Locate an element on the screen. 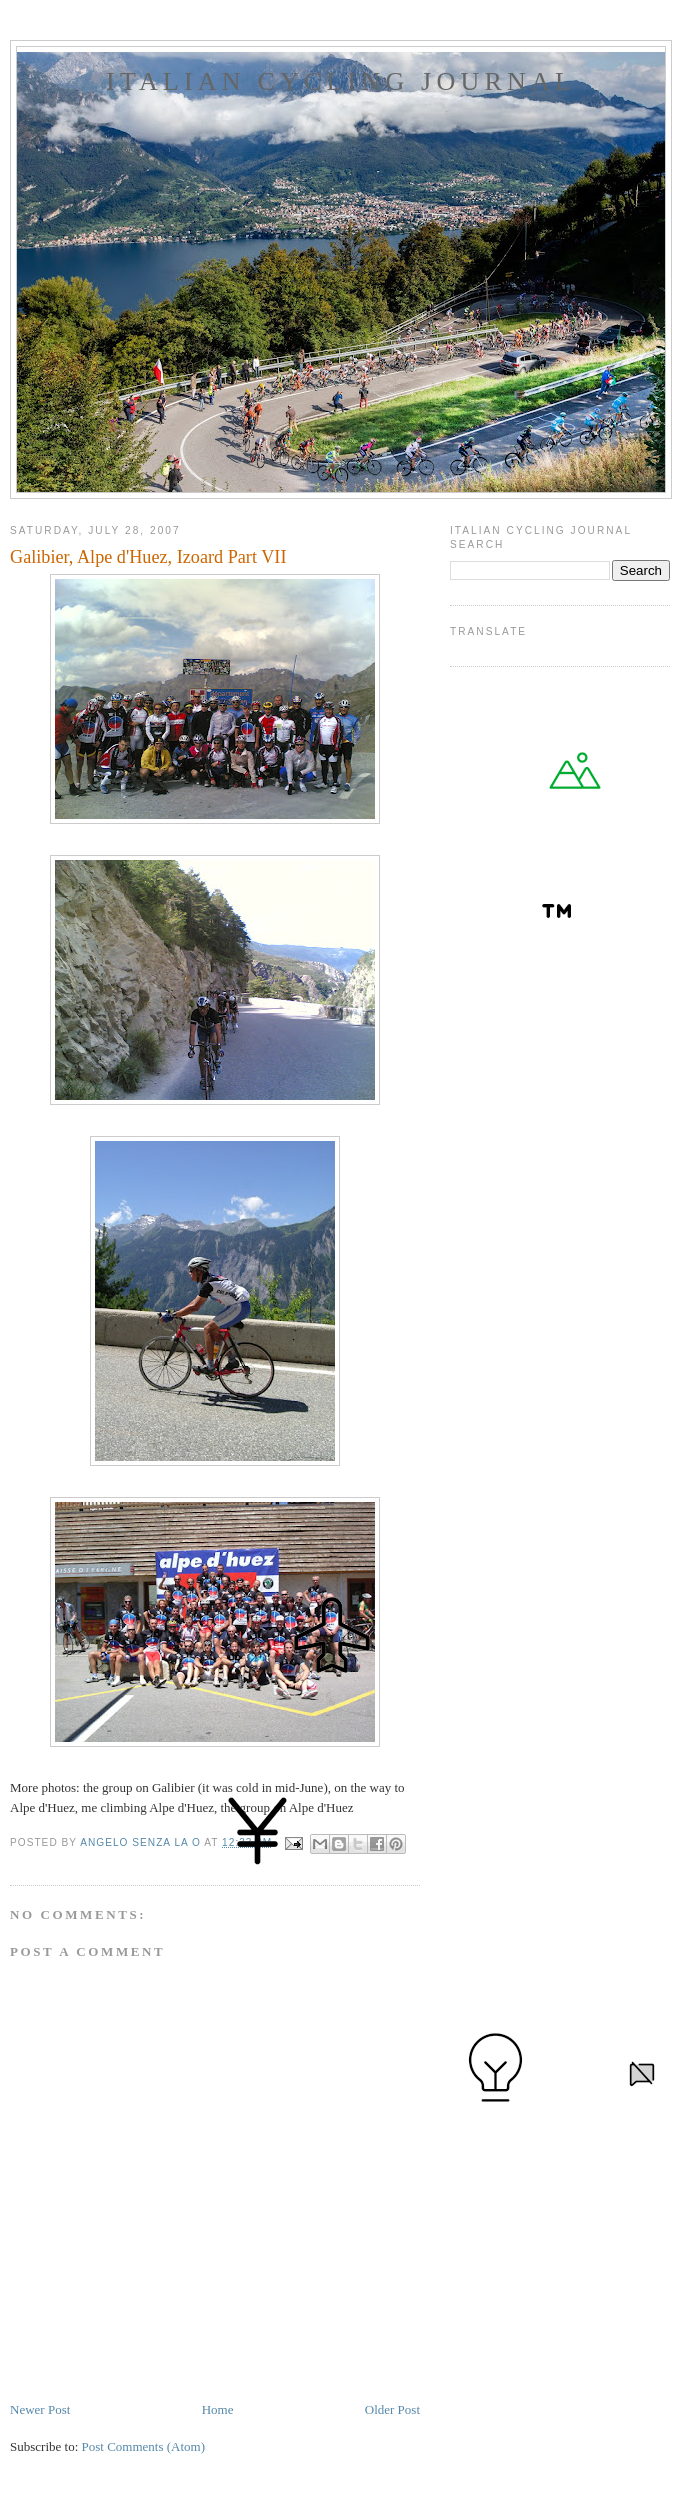  indicates trademarked content or branding is located at coordinates (557, 911).